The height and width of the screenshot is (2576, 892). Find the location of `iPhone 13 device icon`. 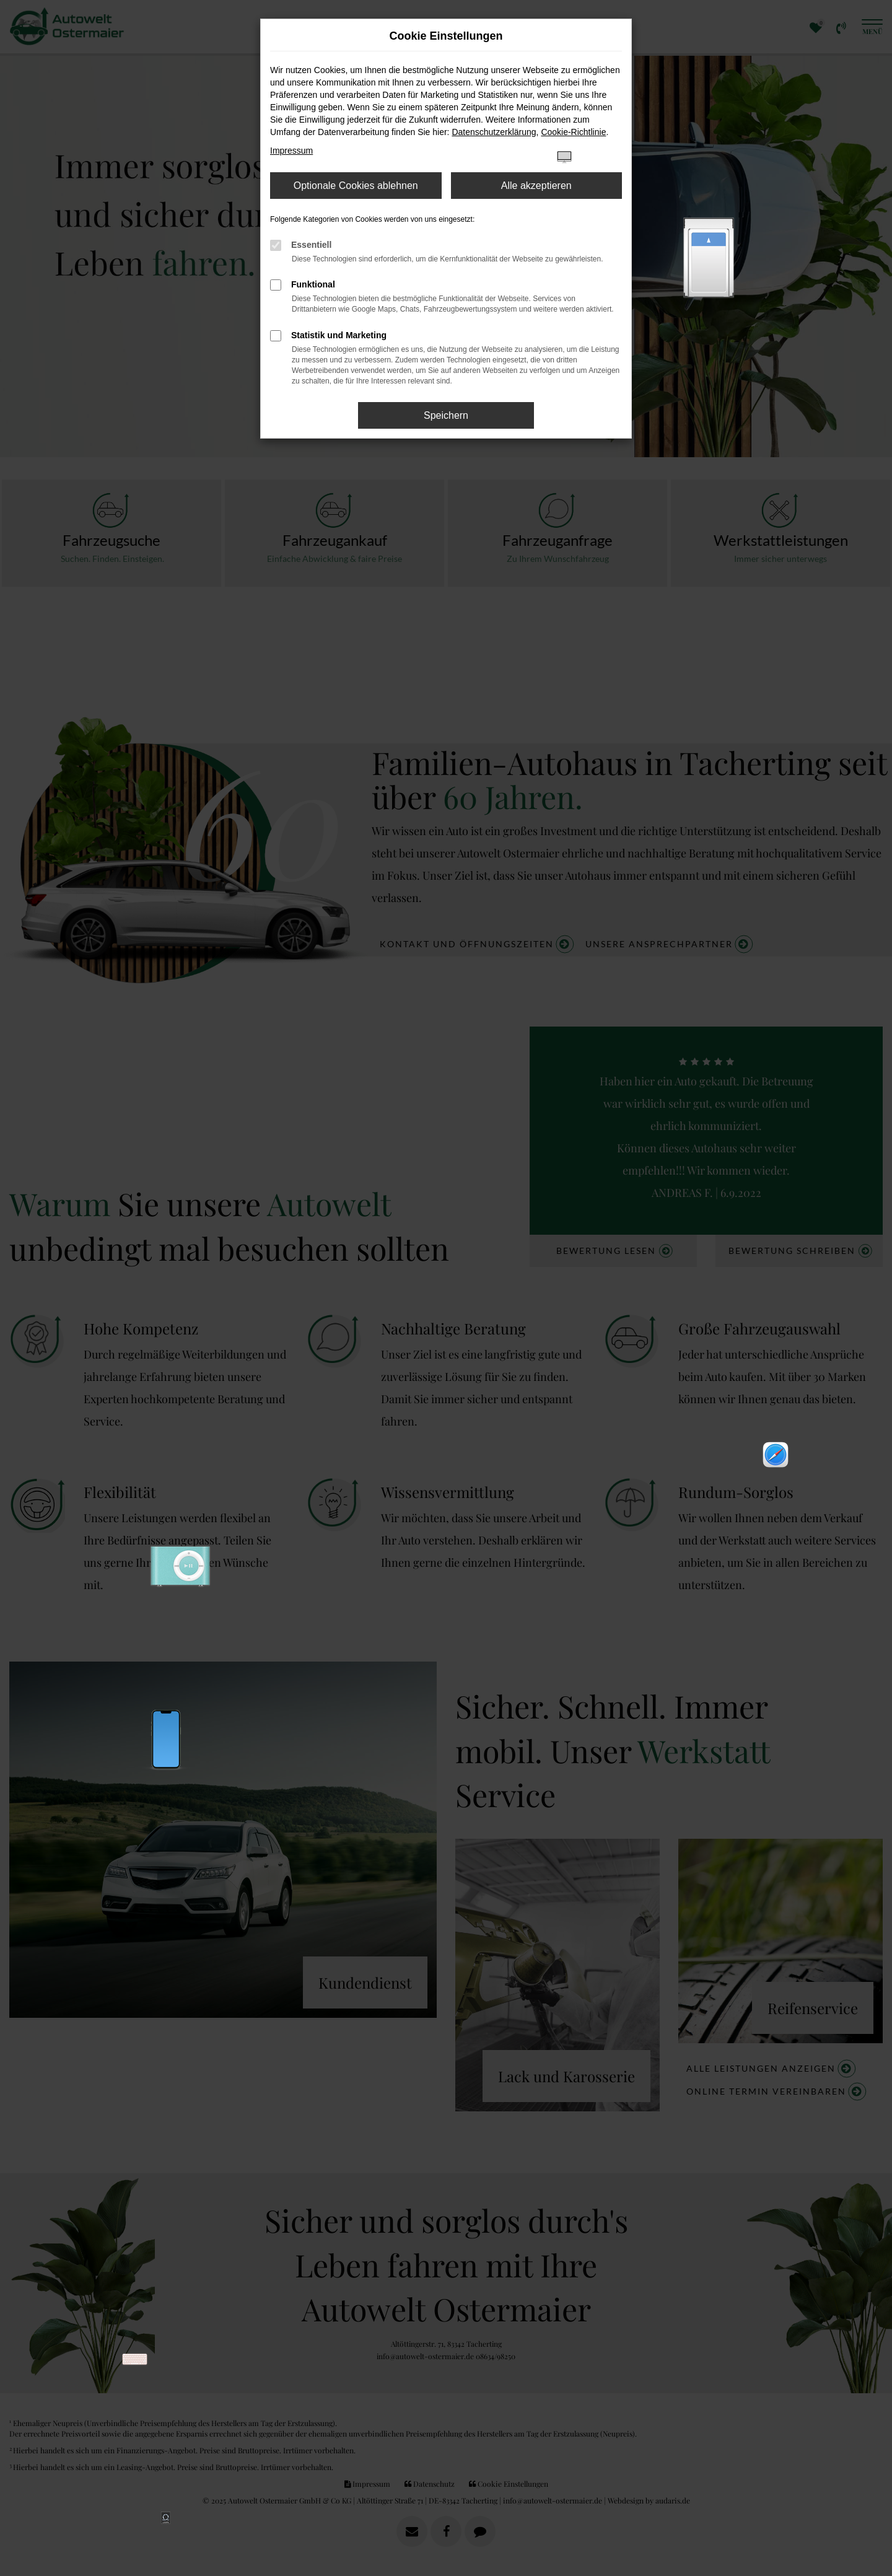

iPhone 13 device icon is located at coordinates (166, 1740).